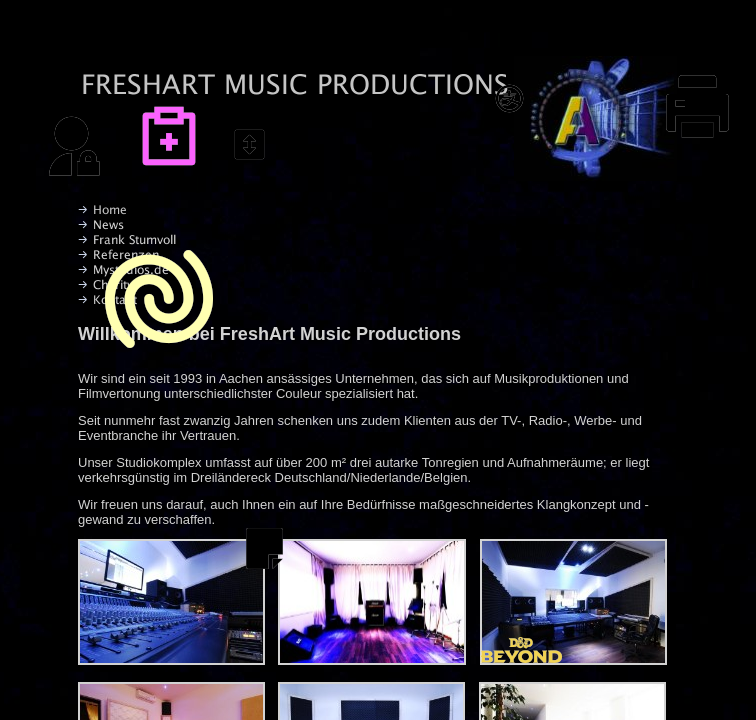 Image resolution: width=756 pixels, height=720 pixels. What do you see at coordinates (509, 98) in the screenshot?
I see `pay with alipay` at bounding box center [509, 98].